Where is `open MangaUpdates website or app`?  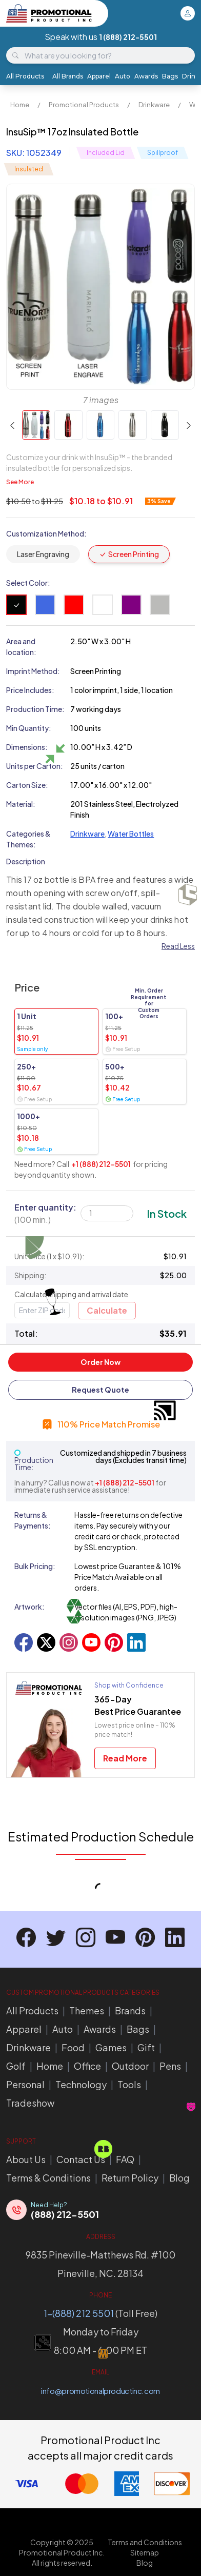 open MangaUpdates website or app is located at coordinates (103, 2354).